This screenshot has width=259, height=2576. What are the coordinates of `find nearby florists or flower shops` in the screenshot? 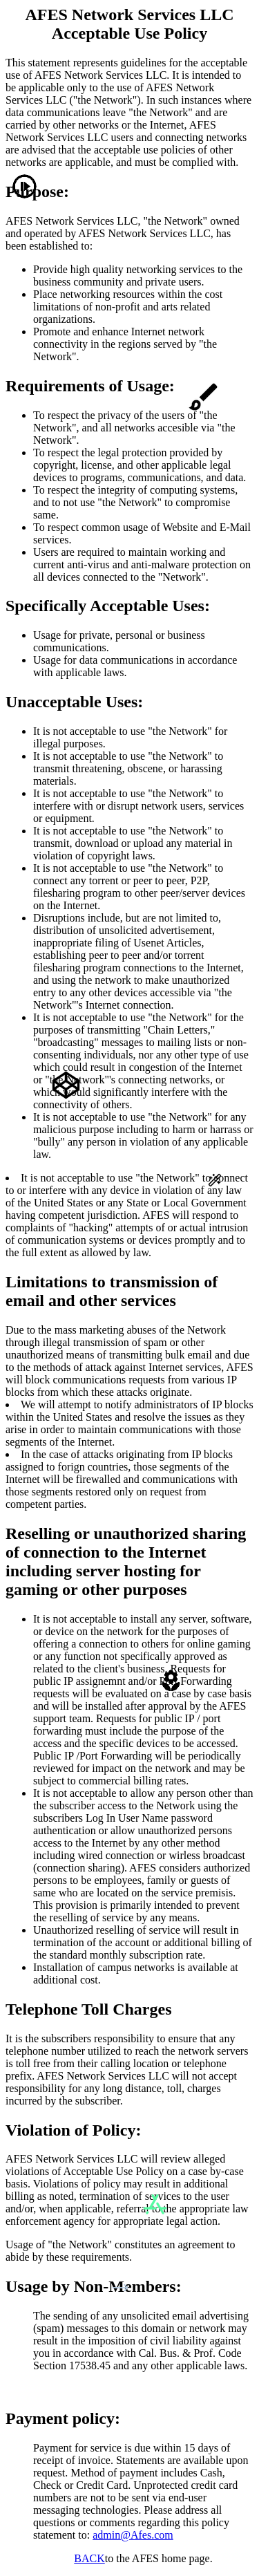 It's located at (171, 1681).